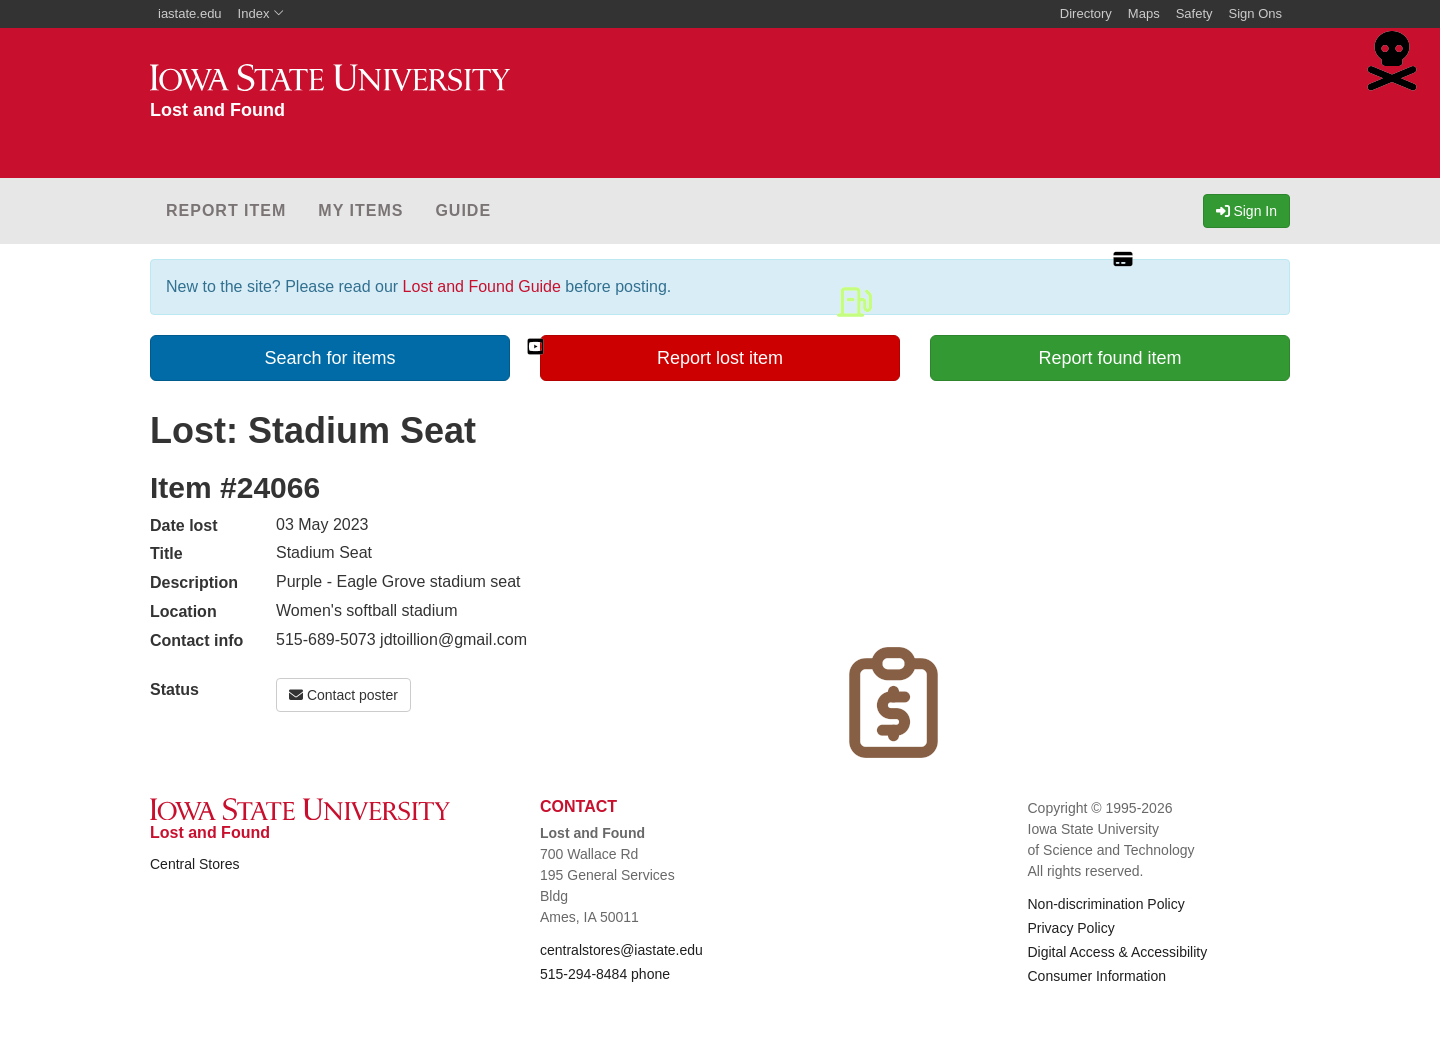 This screenshot has width=1440, height=1048. What do you see at coordinates (853, 302) in the screenshot?
I see `find nearby gas stations` at bounding box center [853, 302].